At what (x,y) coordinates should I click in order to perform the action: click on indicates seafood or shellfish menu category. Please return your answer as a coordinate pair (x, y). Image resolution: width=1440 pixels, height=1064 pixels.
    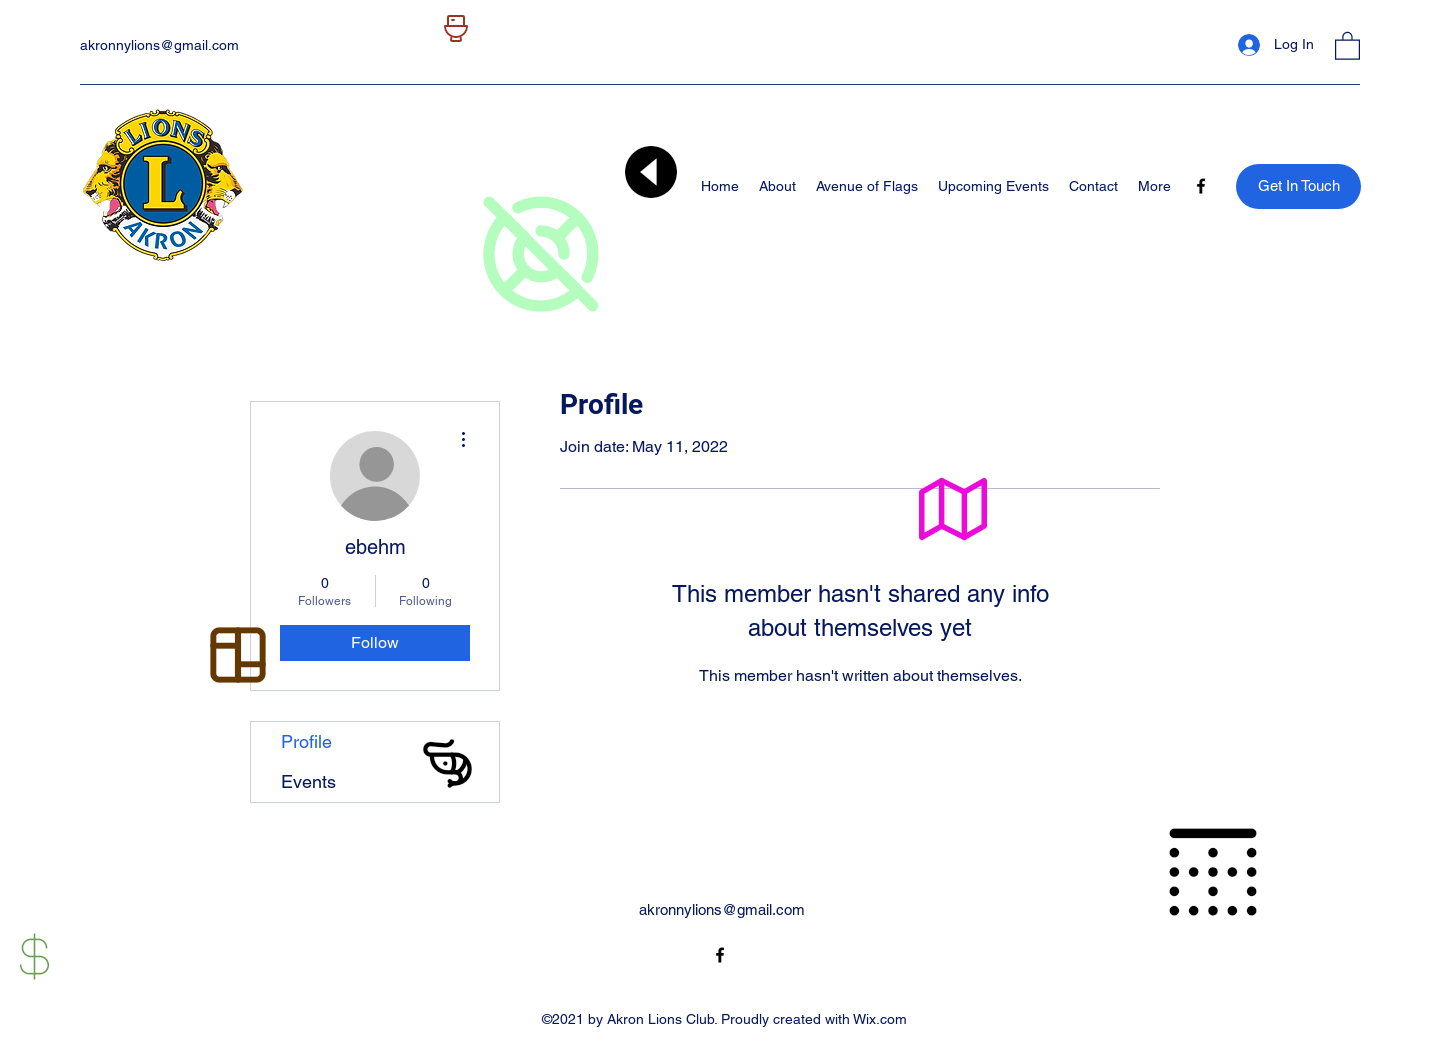
    Looking at the image, I should click on (447, 763).